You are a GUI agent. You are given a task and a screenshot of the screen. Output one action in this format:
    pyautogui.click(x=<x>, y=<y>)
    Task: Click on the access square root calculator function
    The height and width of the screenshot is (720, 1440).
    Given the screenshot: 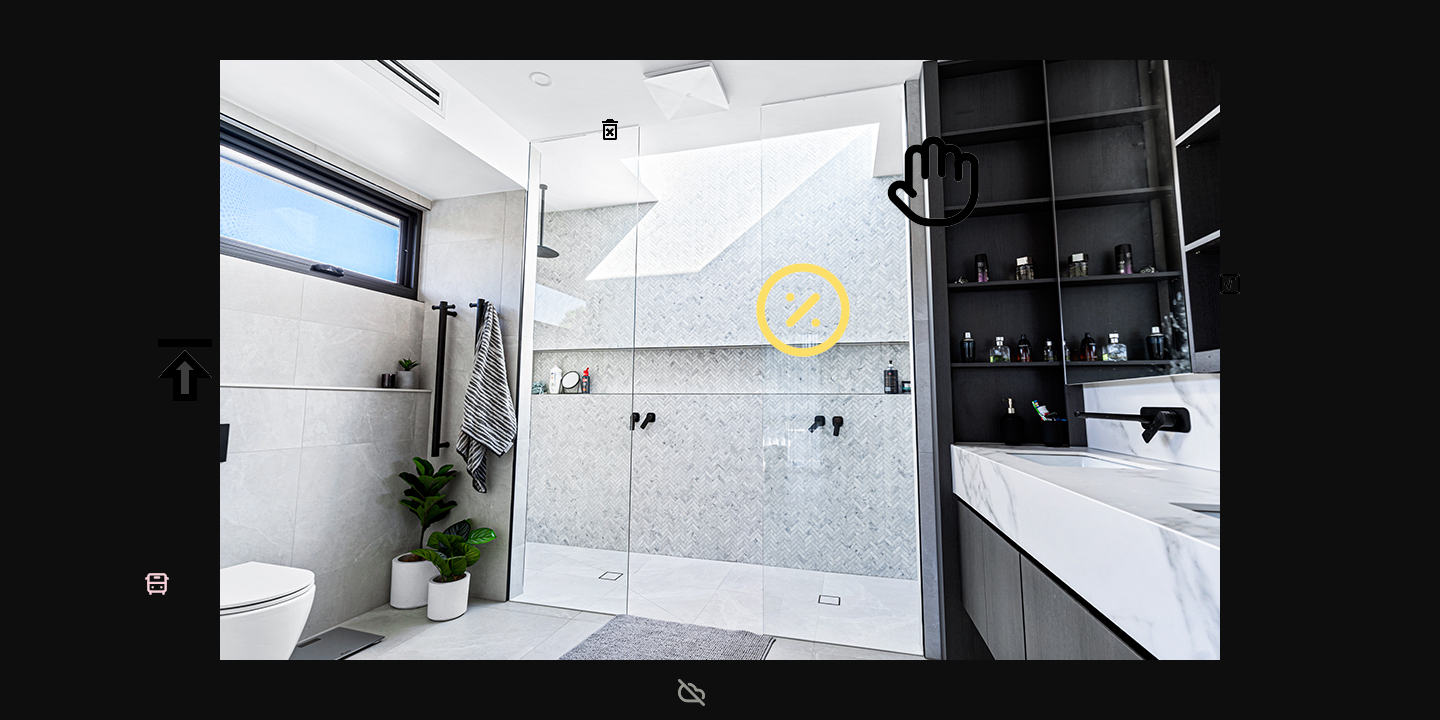 What is the action you would take?
    pyautogui.click(x=1230, y=284)
    